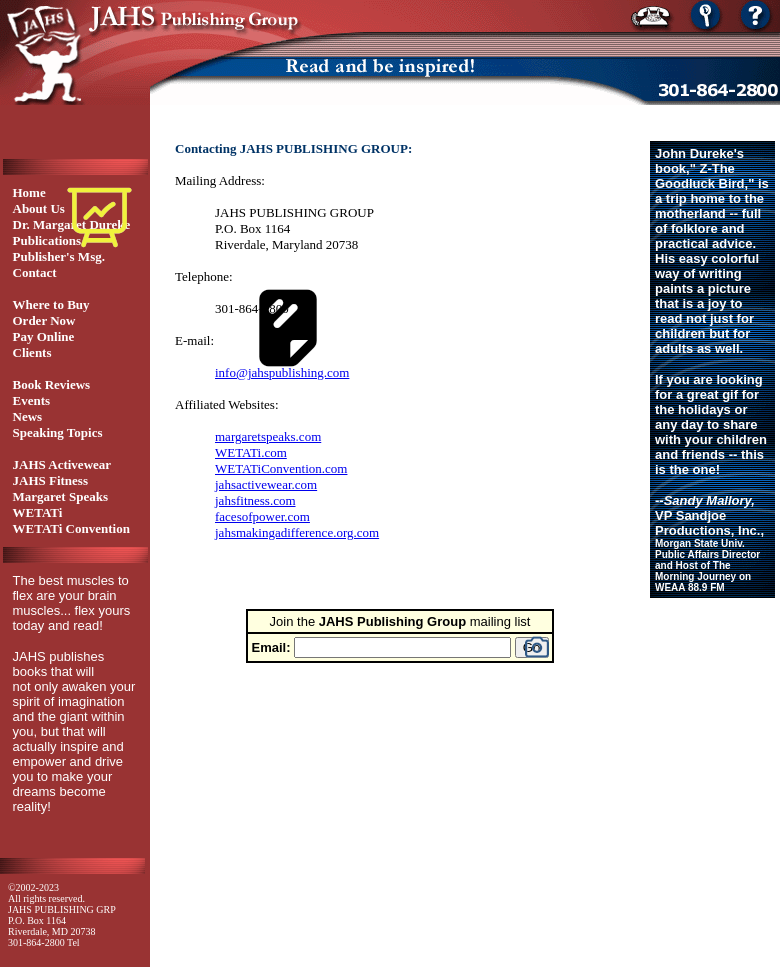 The height and width of the screenshot is (967, 780). Describe the element at coordinates (288, 328) in the screenshot. I see `view or access plastic sheet material` at that location.